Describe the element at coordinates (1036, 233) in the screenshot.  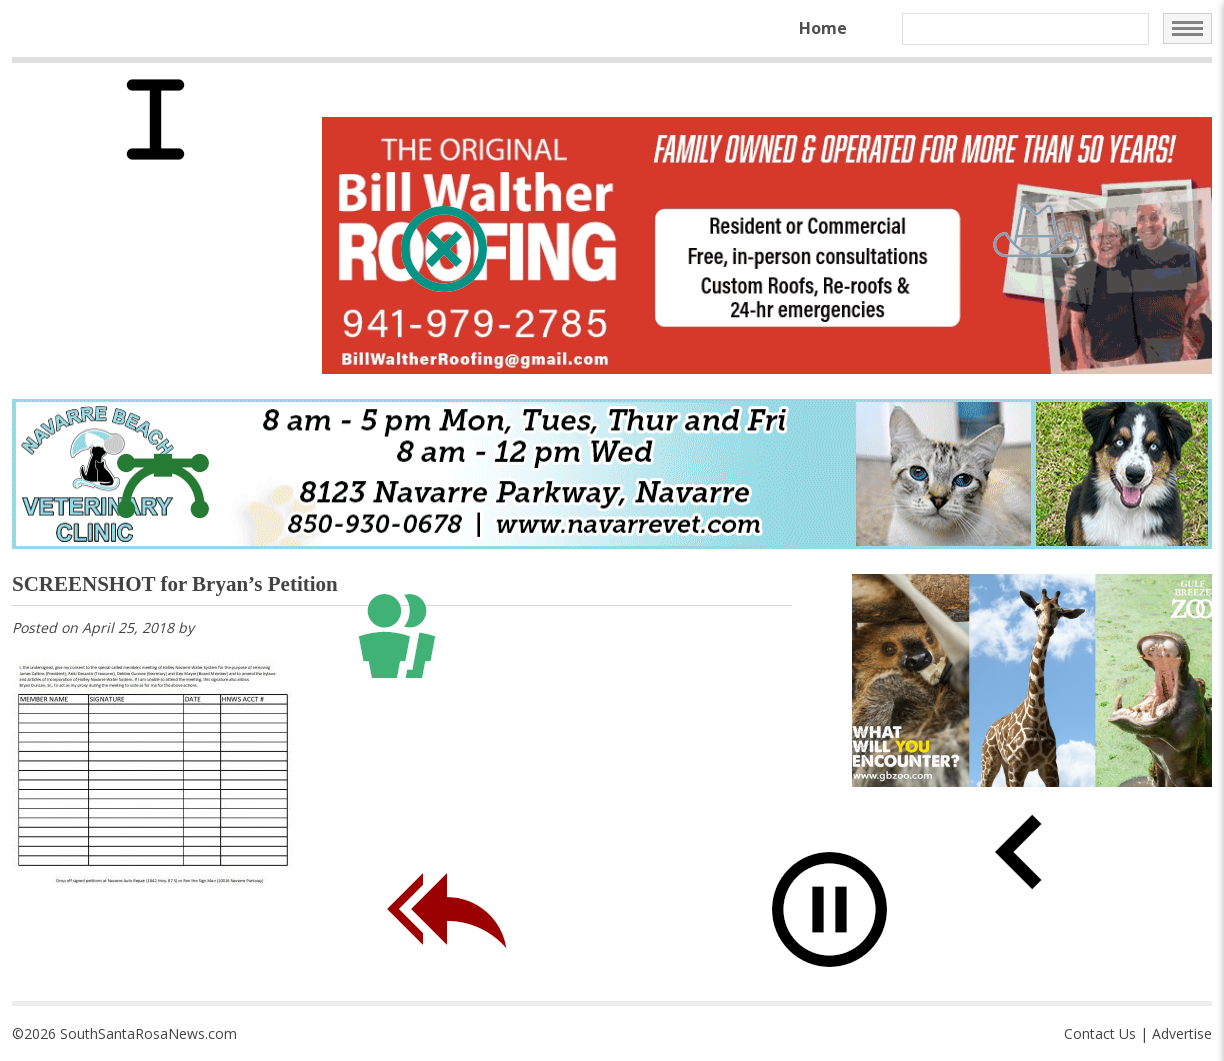
I see `select cowboy hat avatar or profile accessory` at that location.